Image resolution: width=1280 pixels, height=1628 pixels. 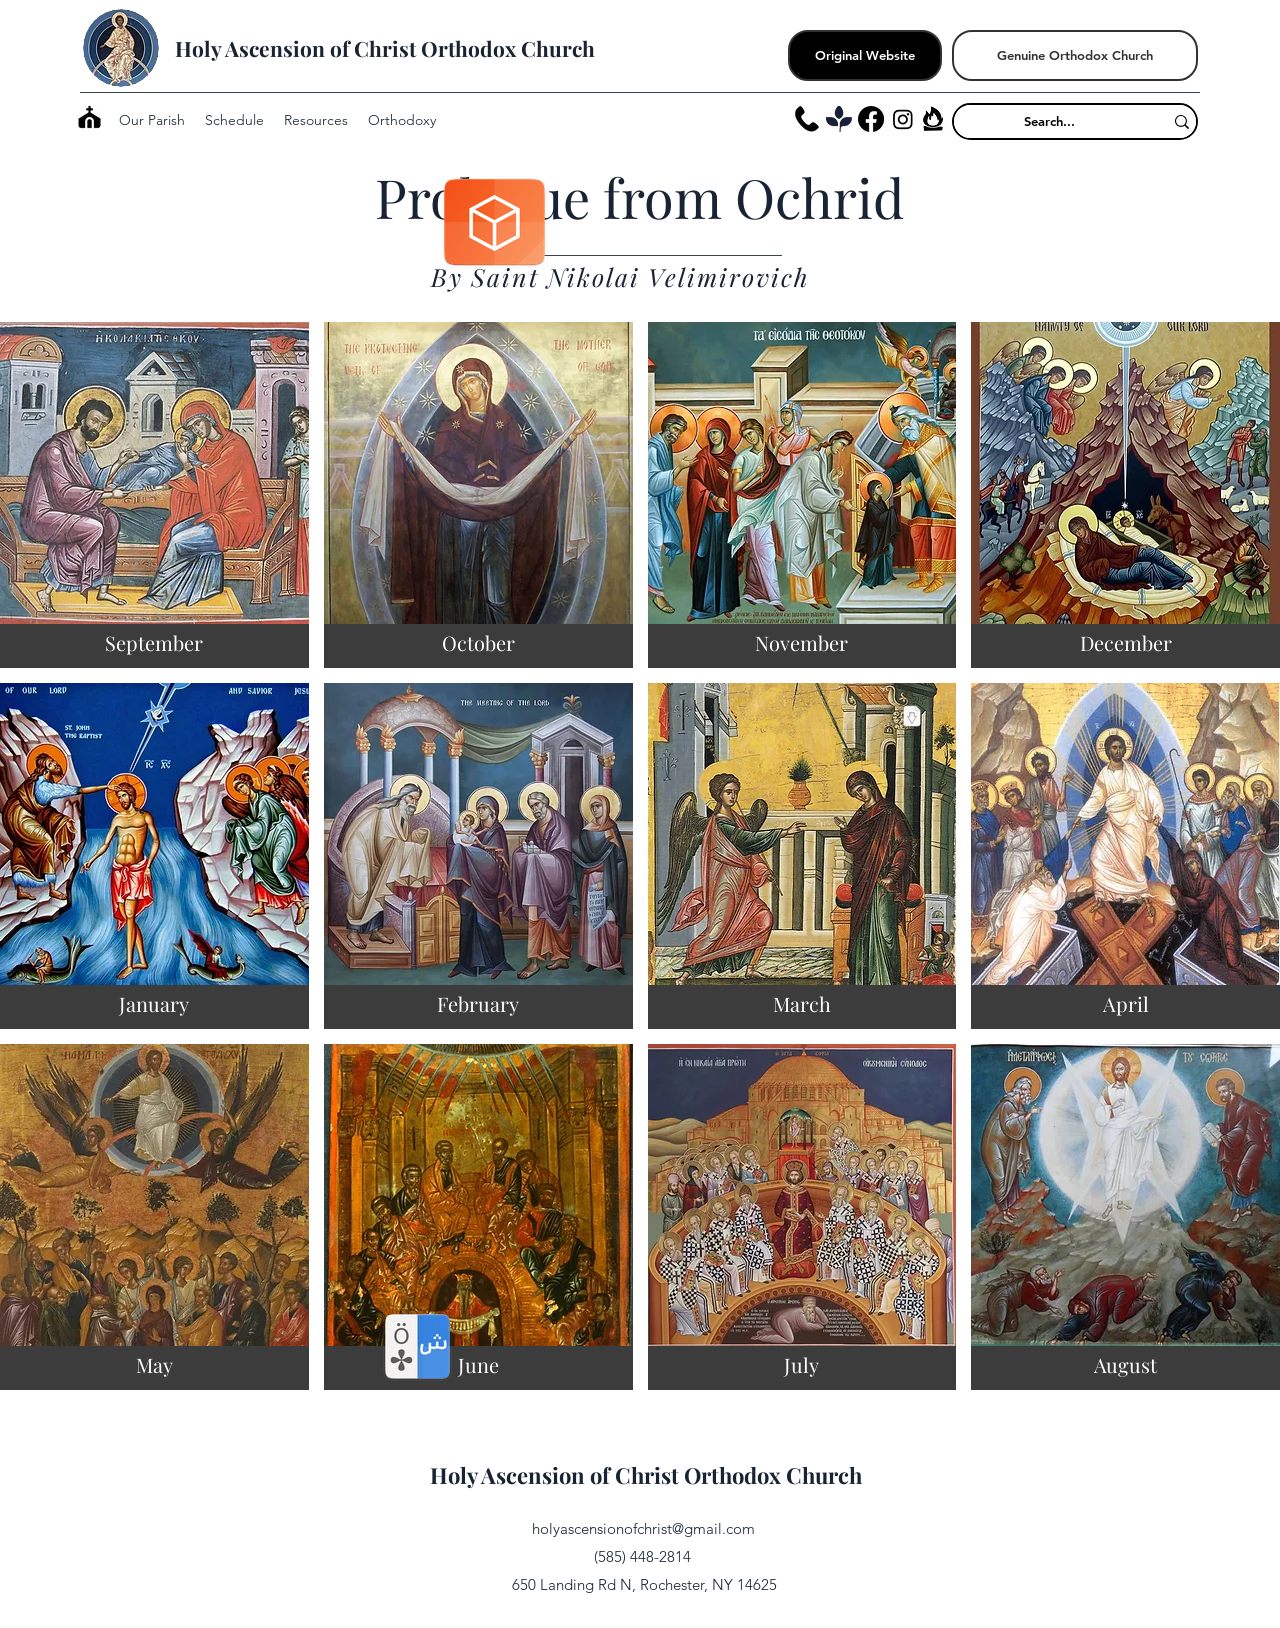 What do you see at coordinates (912, 716) in the screenshot?
I see `install a file or software package` at bounding box center [912, 716].